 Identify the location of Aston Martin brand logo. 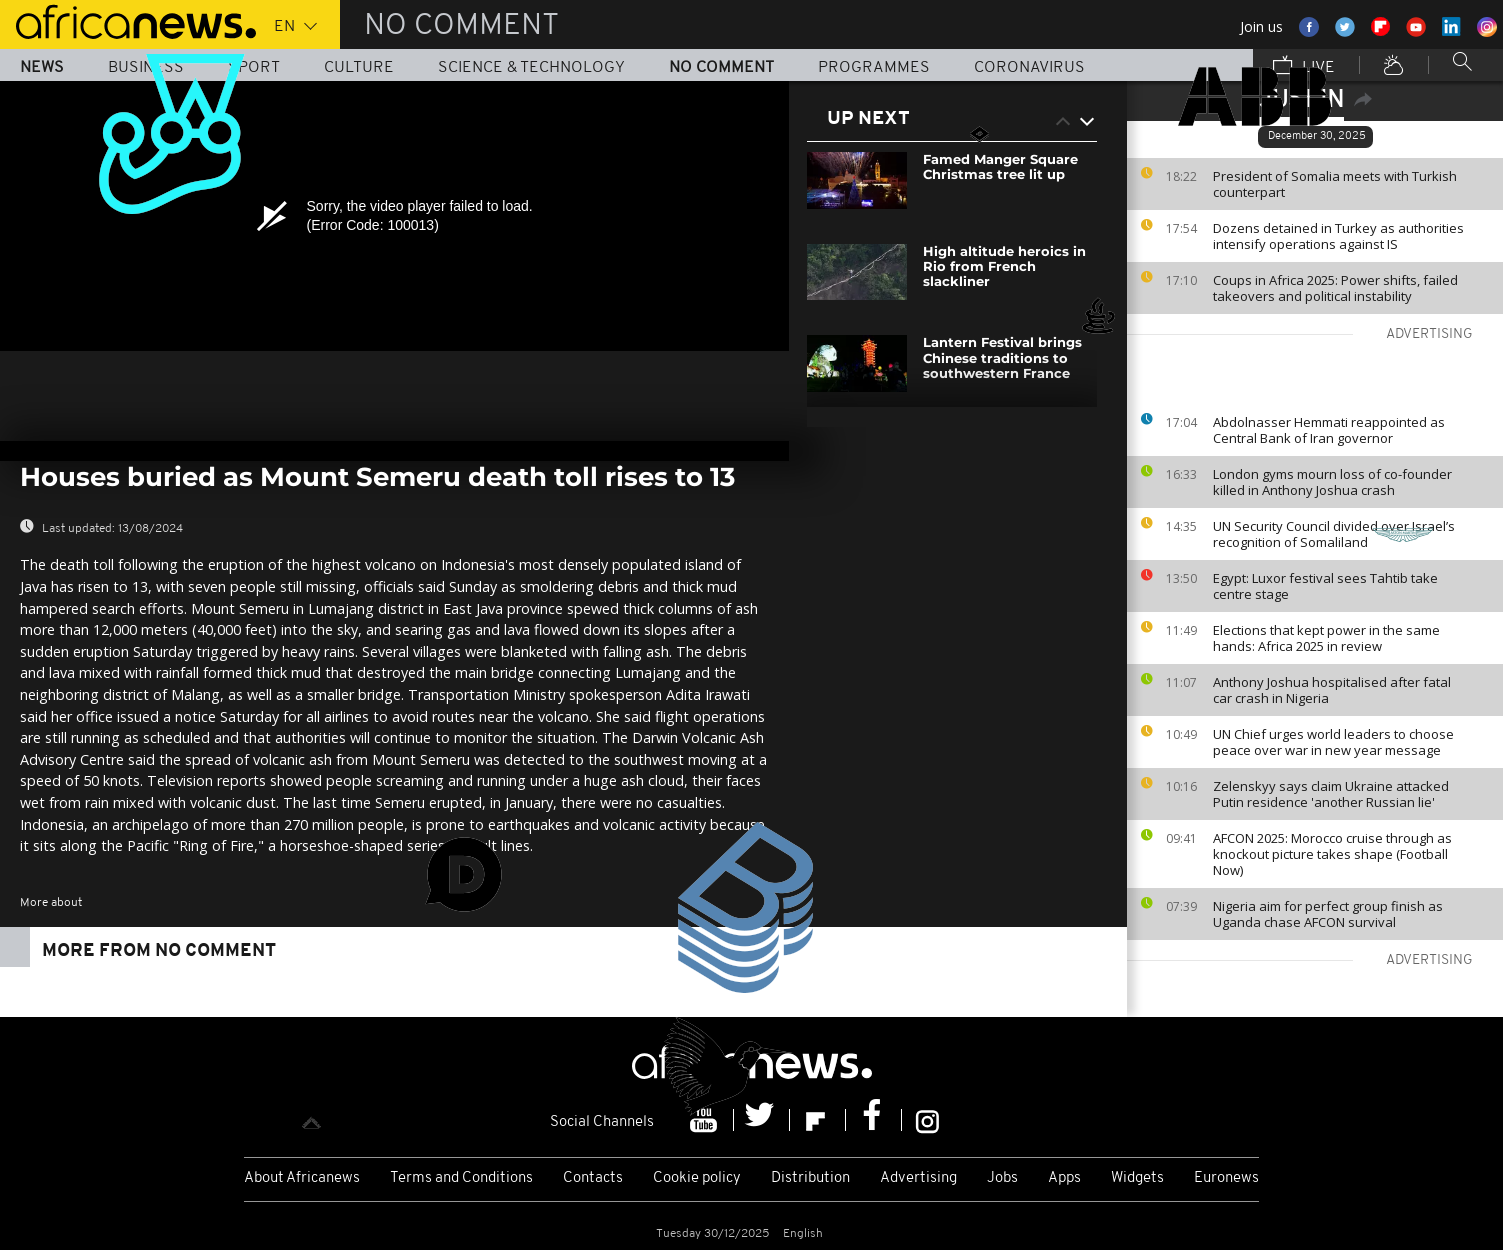
(1403, 535).